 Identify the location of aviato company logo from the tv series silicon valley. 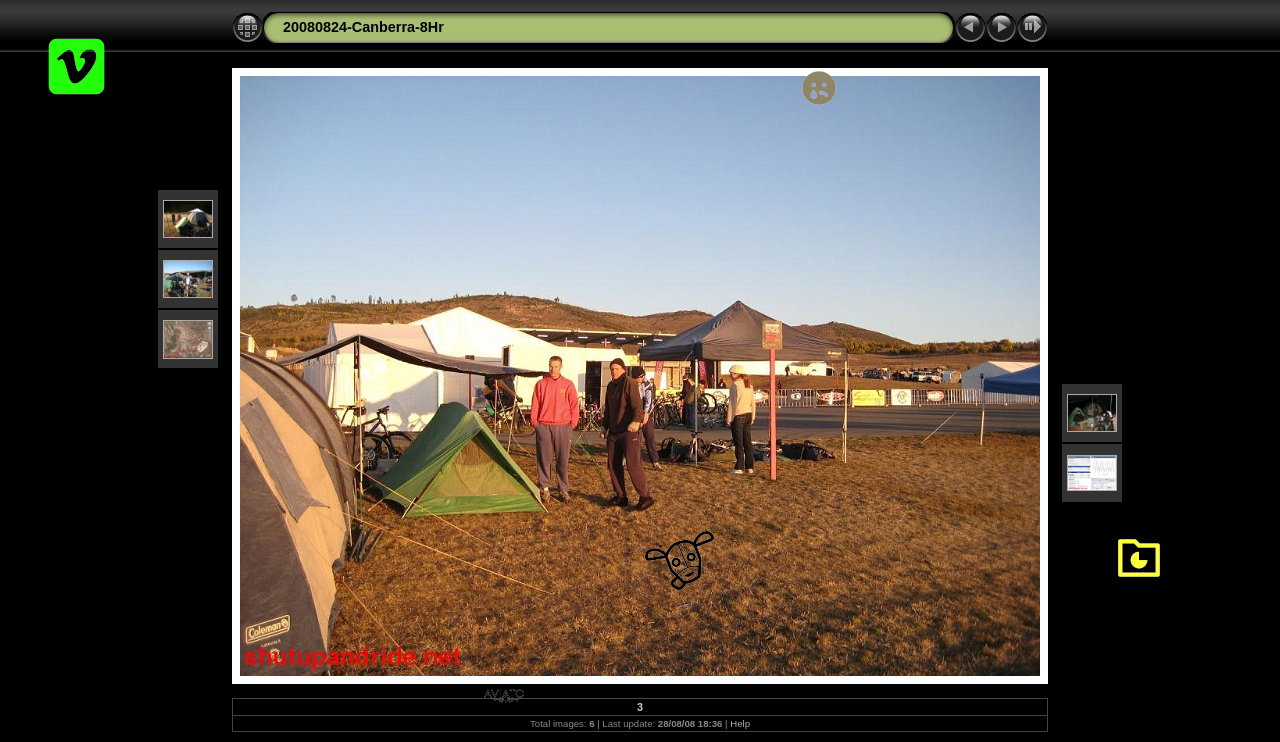
(504, 696).